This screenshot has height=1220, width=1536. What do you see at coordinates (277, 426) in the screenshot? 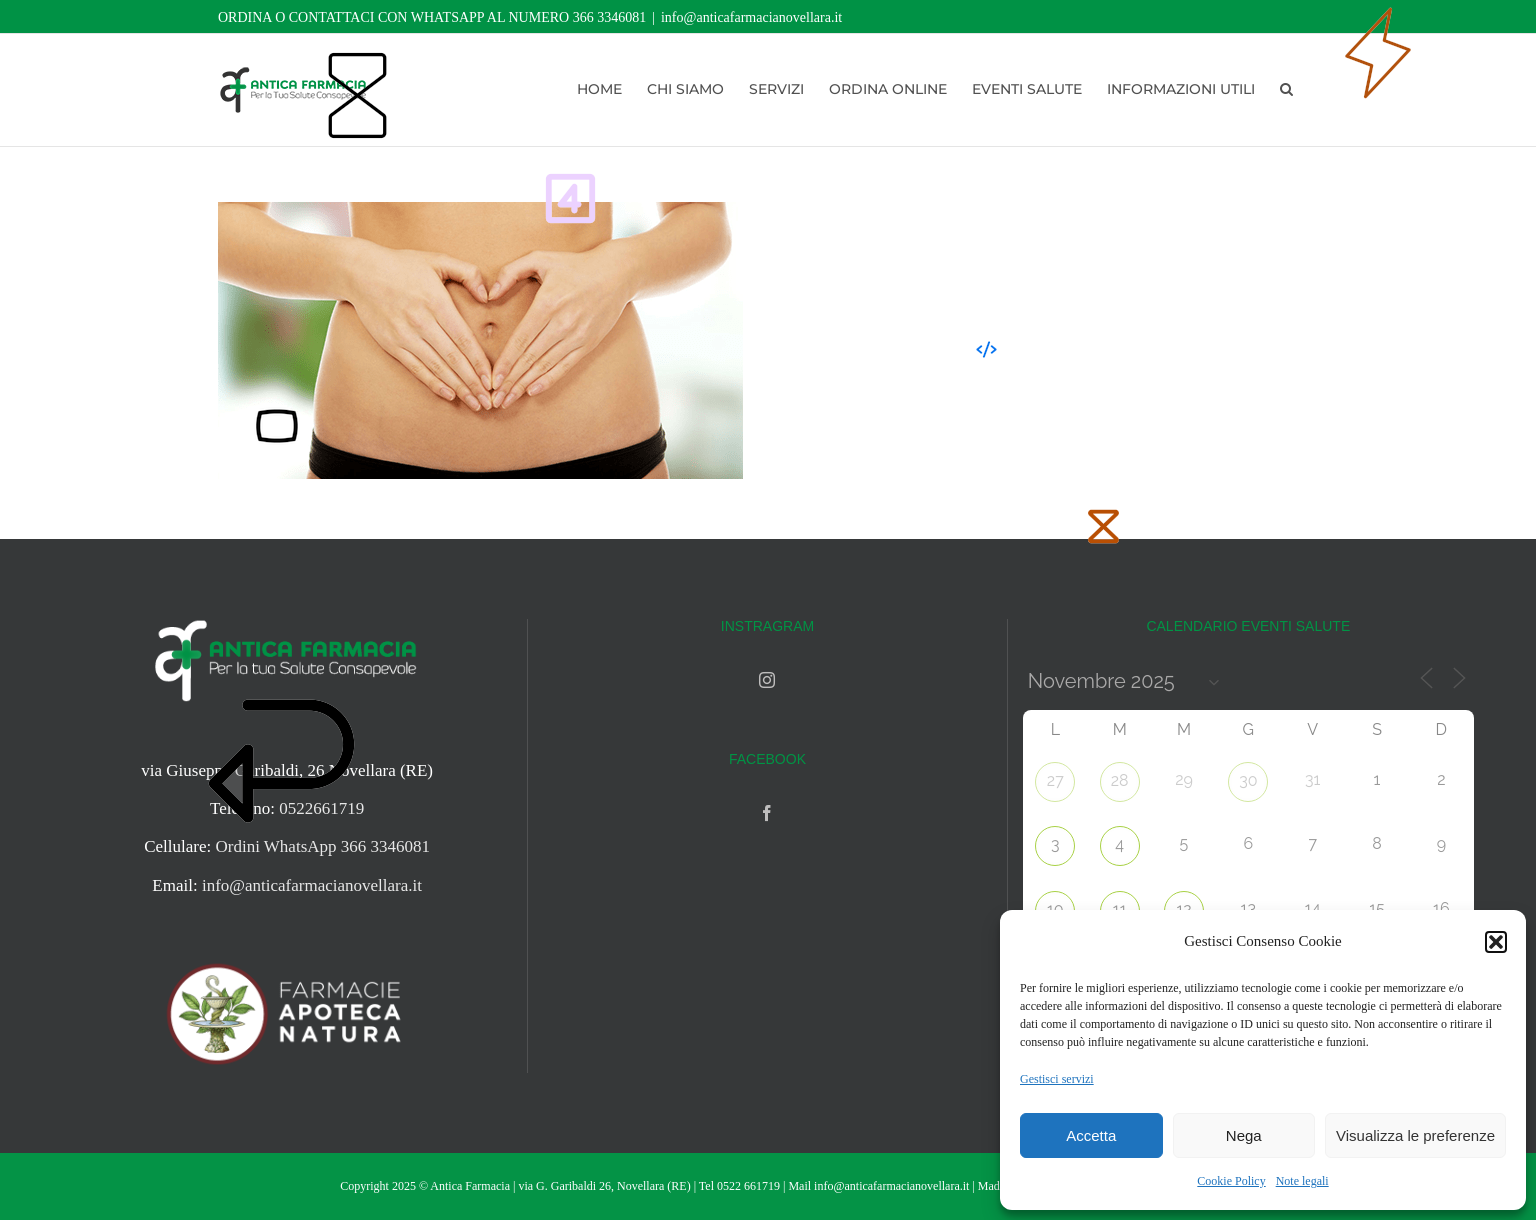
I see `switch to wide-angle or panorama camera mode` at bounding box center [277, 426].